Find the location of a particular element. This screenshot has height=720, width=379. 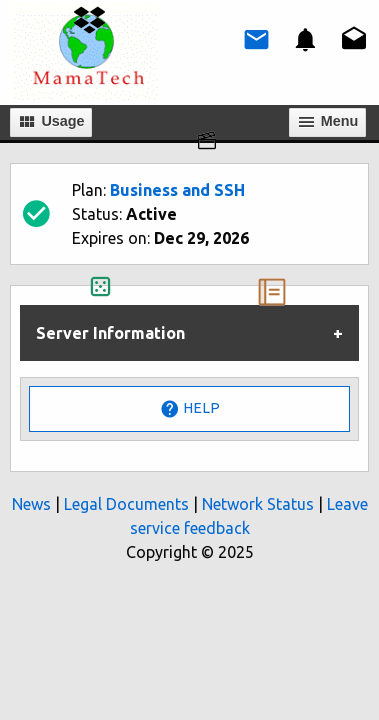

roll dice or generate random number is located at coordinates (100, 286).